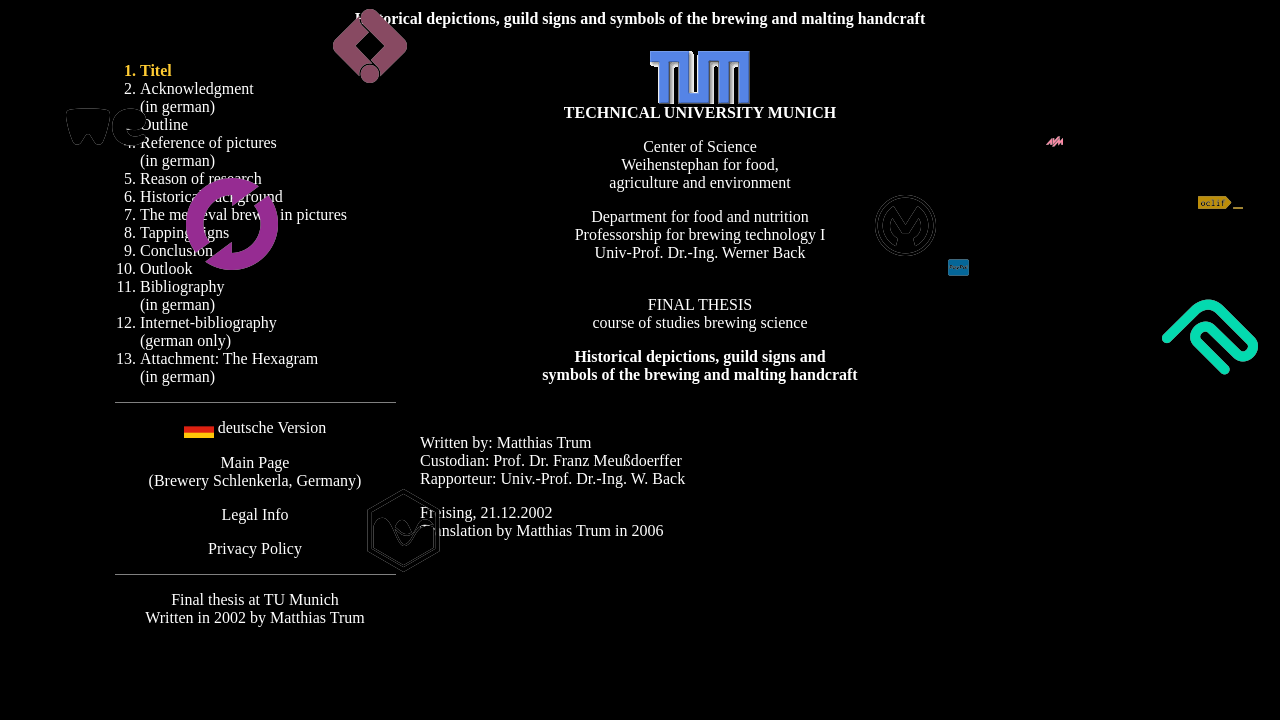 Image resolution: width=1280 pixels, height=720 pixels. What do you see at coordinates (958, 267) in the screenshot?
I see `pay with PayPal` at bounding box center [958, 267].